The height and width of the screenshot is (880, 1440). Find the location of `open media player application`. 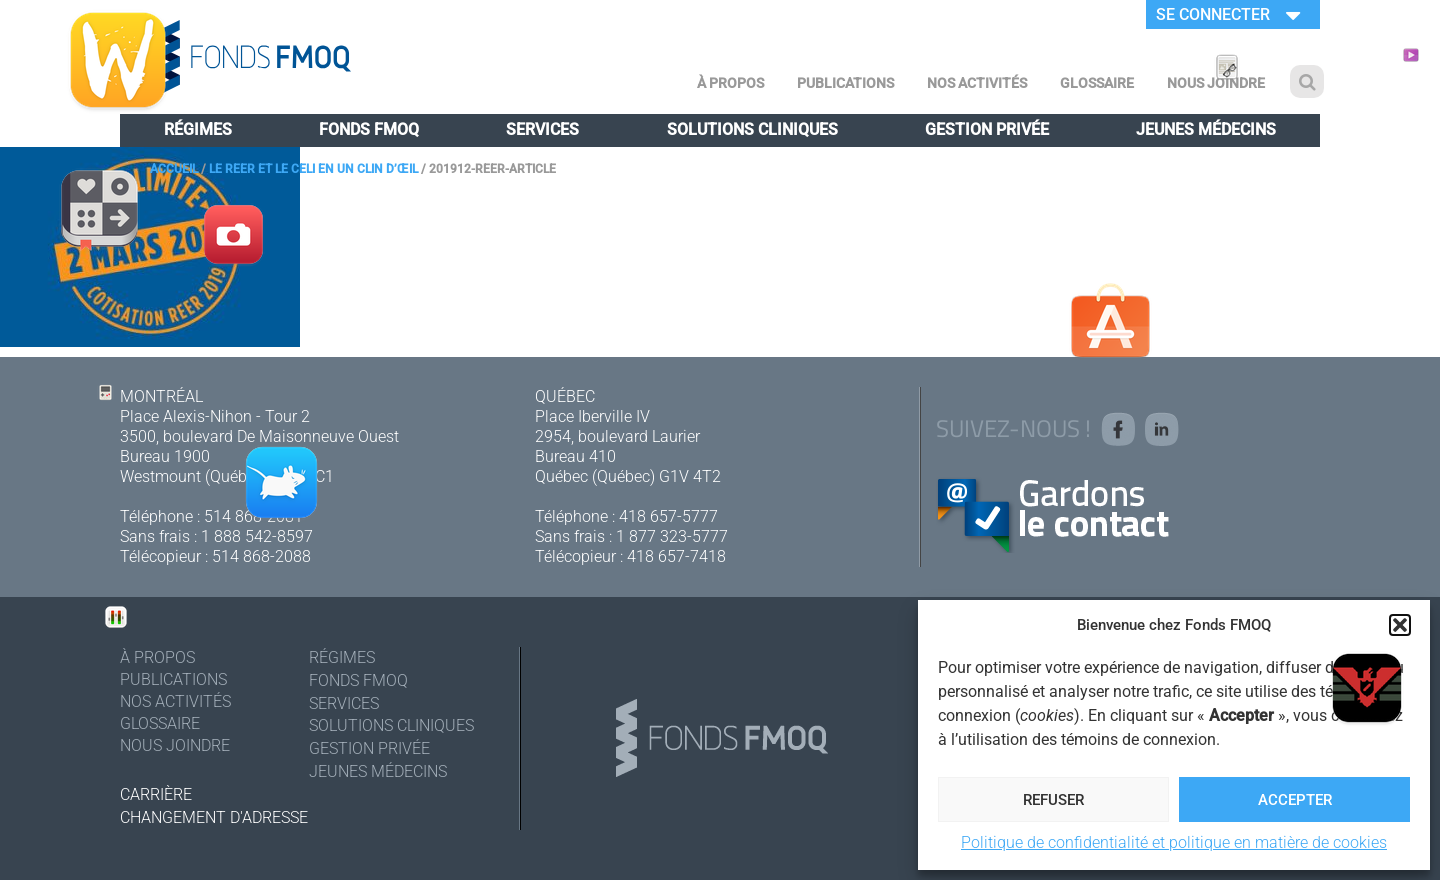

open media player application is located at coordinates (1411, 55).